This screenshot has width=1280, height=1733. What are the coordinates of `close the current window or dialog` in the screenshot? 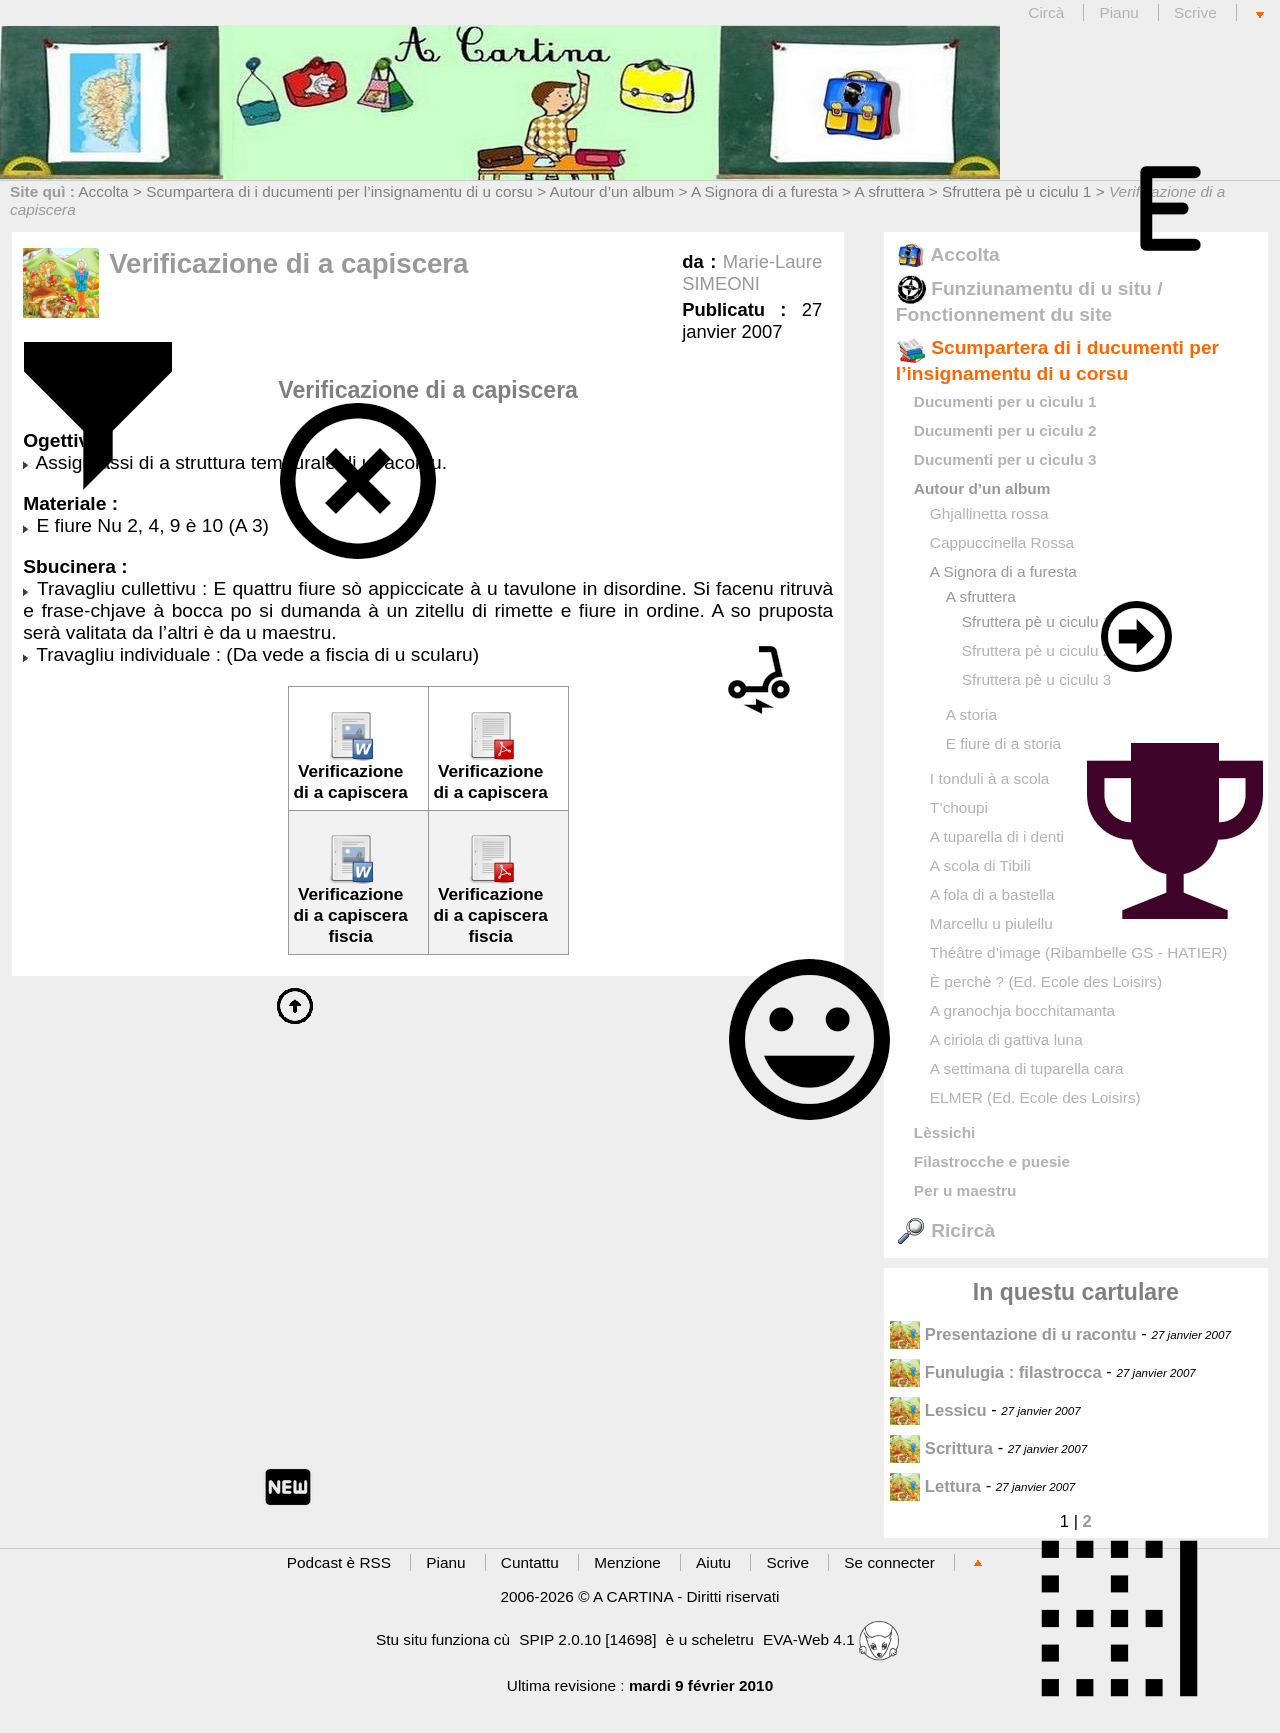 It's located at (358, 481).